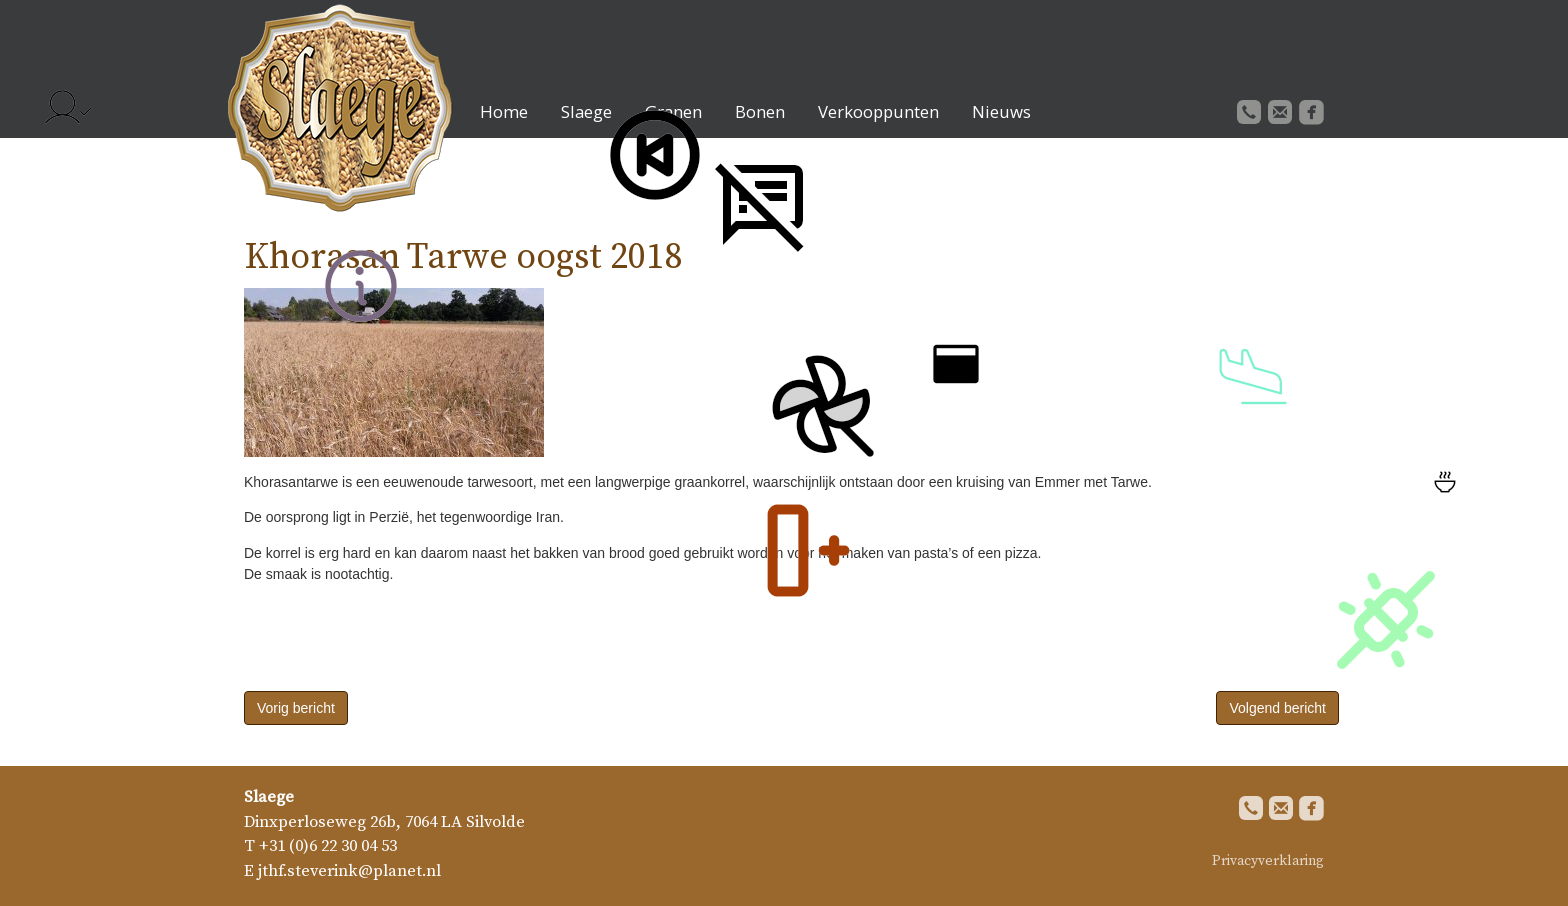 This screenshot has width=1568, height=906. I want to click on decorative or playful element indicating a fun feature, so click(825, 408).